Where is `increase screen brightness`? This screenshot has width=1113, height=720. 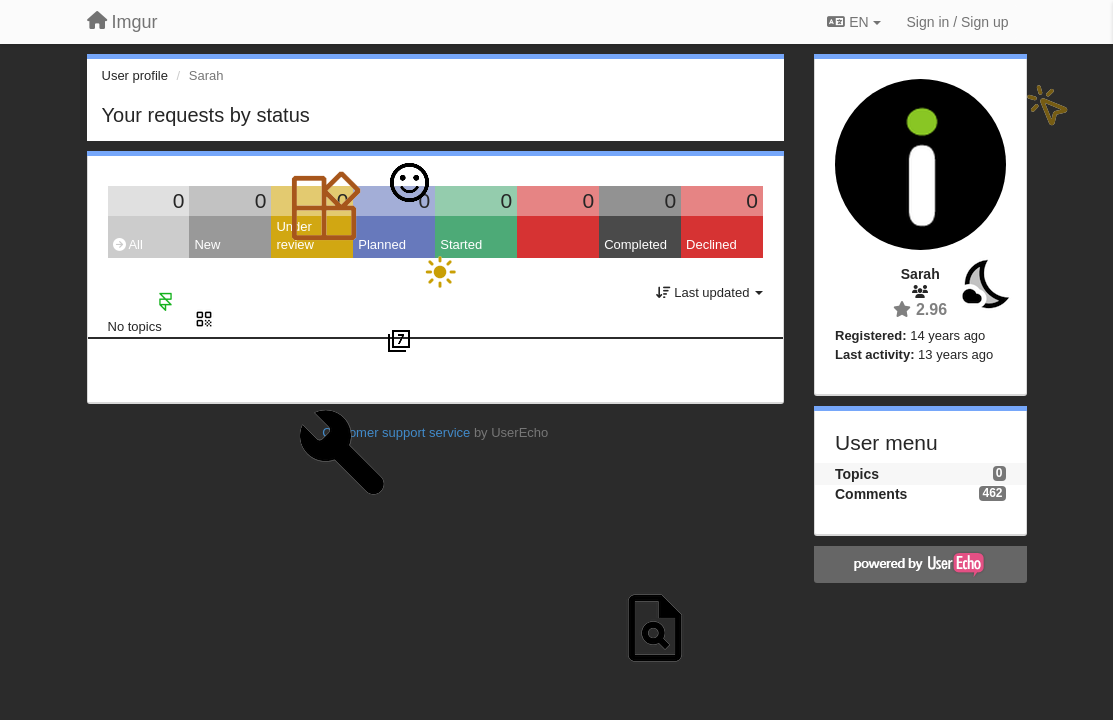
increase screen brightness is located at coordinates (440, 272).